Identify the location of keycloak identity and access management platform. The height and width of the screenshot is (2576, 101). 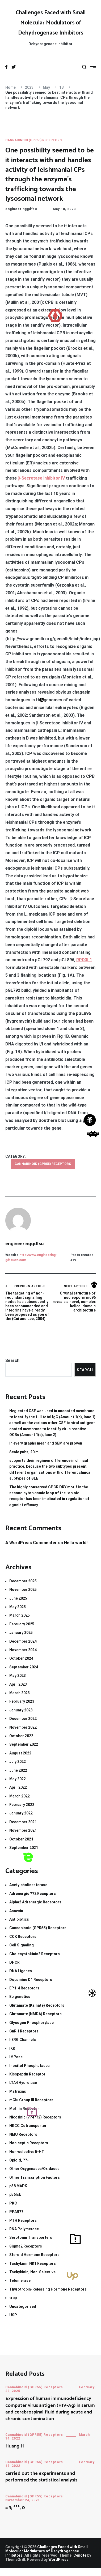
(55, 316).